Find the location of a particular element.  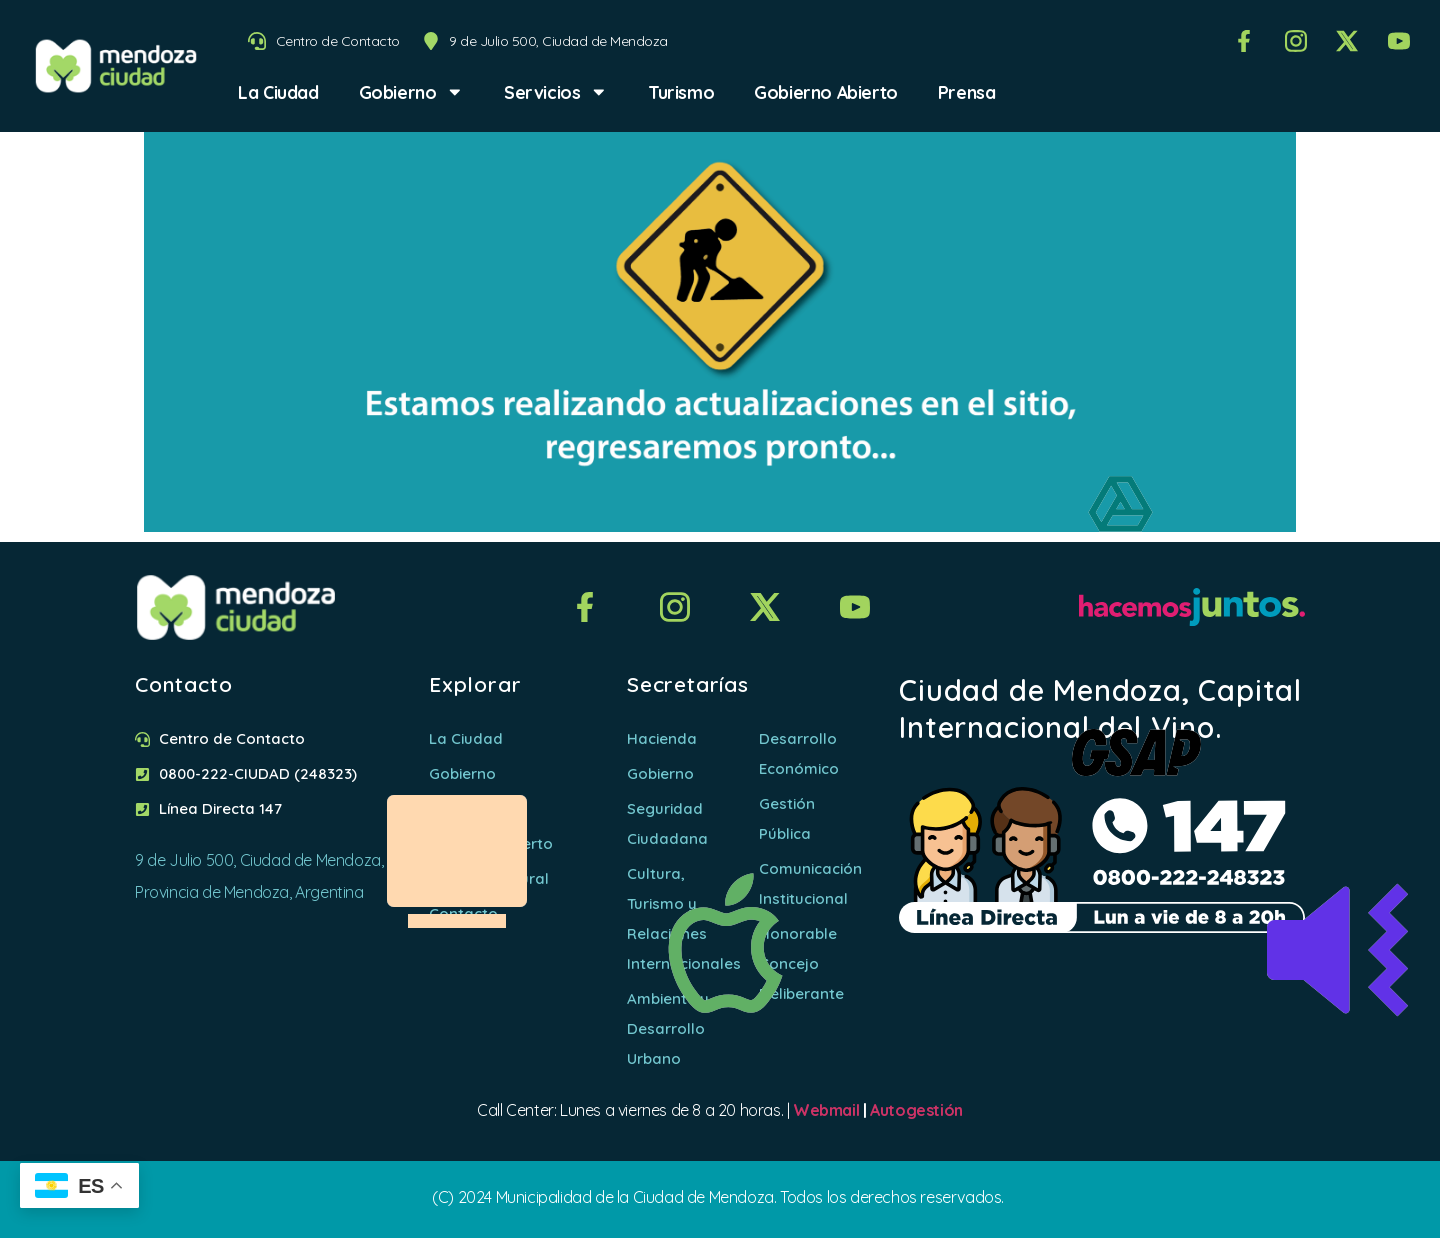

access tv or display settings is located at coordinates (457, 858).